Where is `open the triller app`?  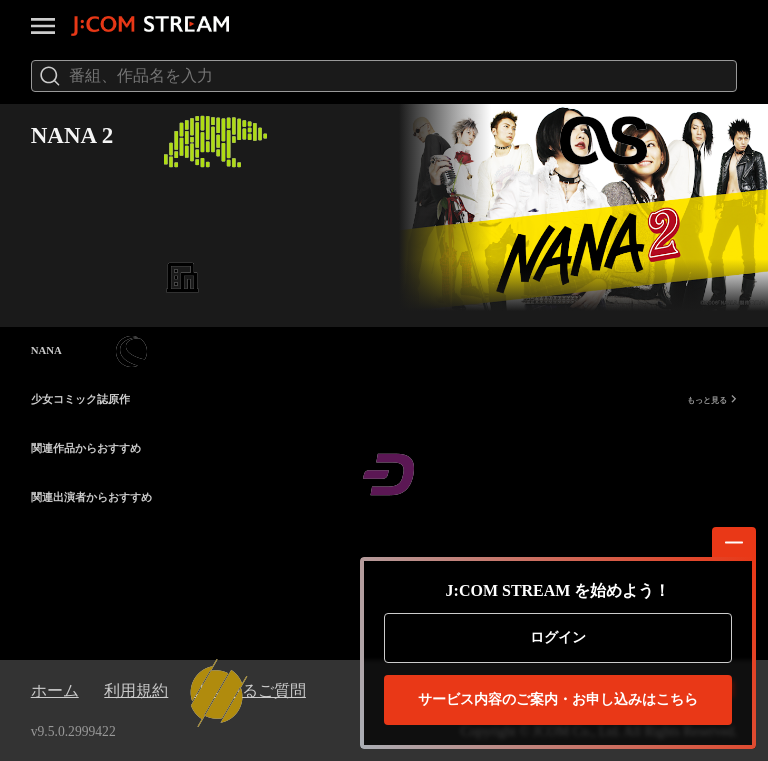
open the triller app is located at coordinates (219, 693).